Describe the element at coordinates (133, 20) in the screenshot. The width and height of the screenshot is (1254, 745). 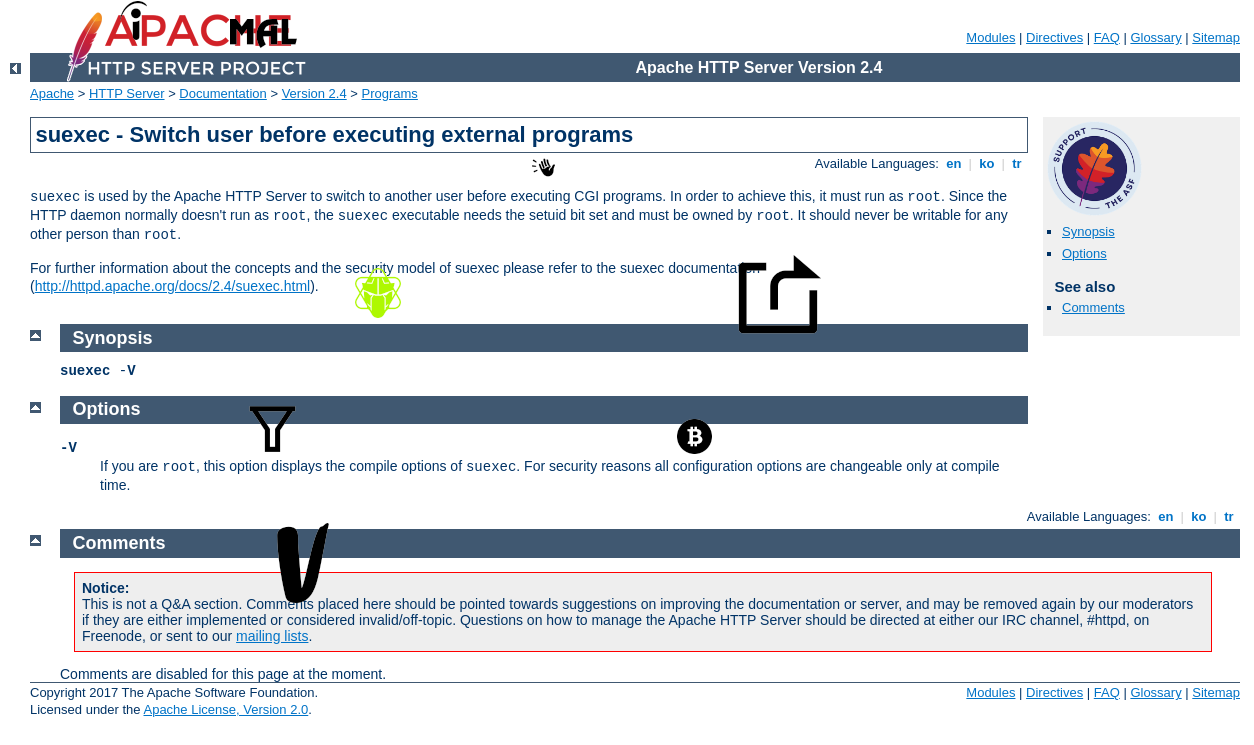
I see `open the Indeed job search app` at that location.